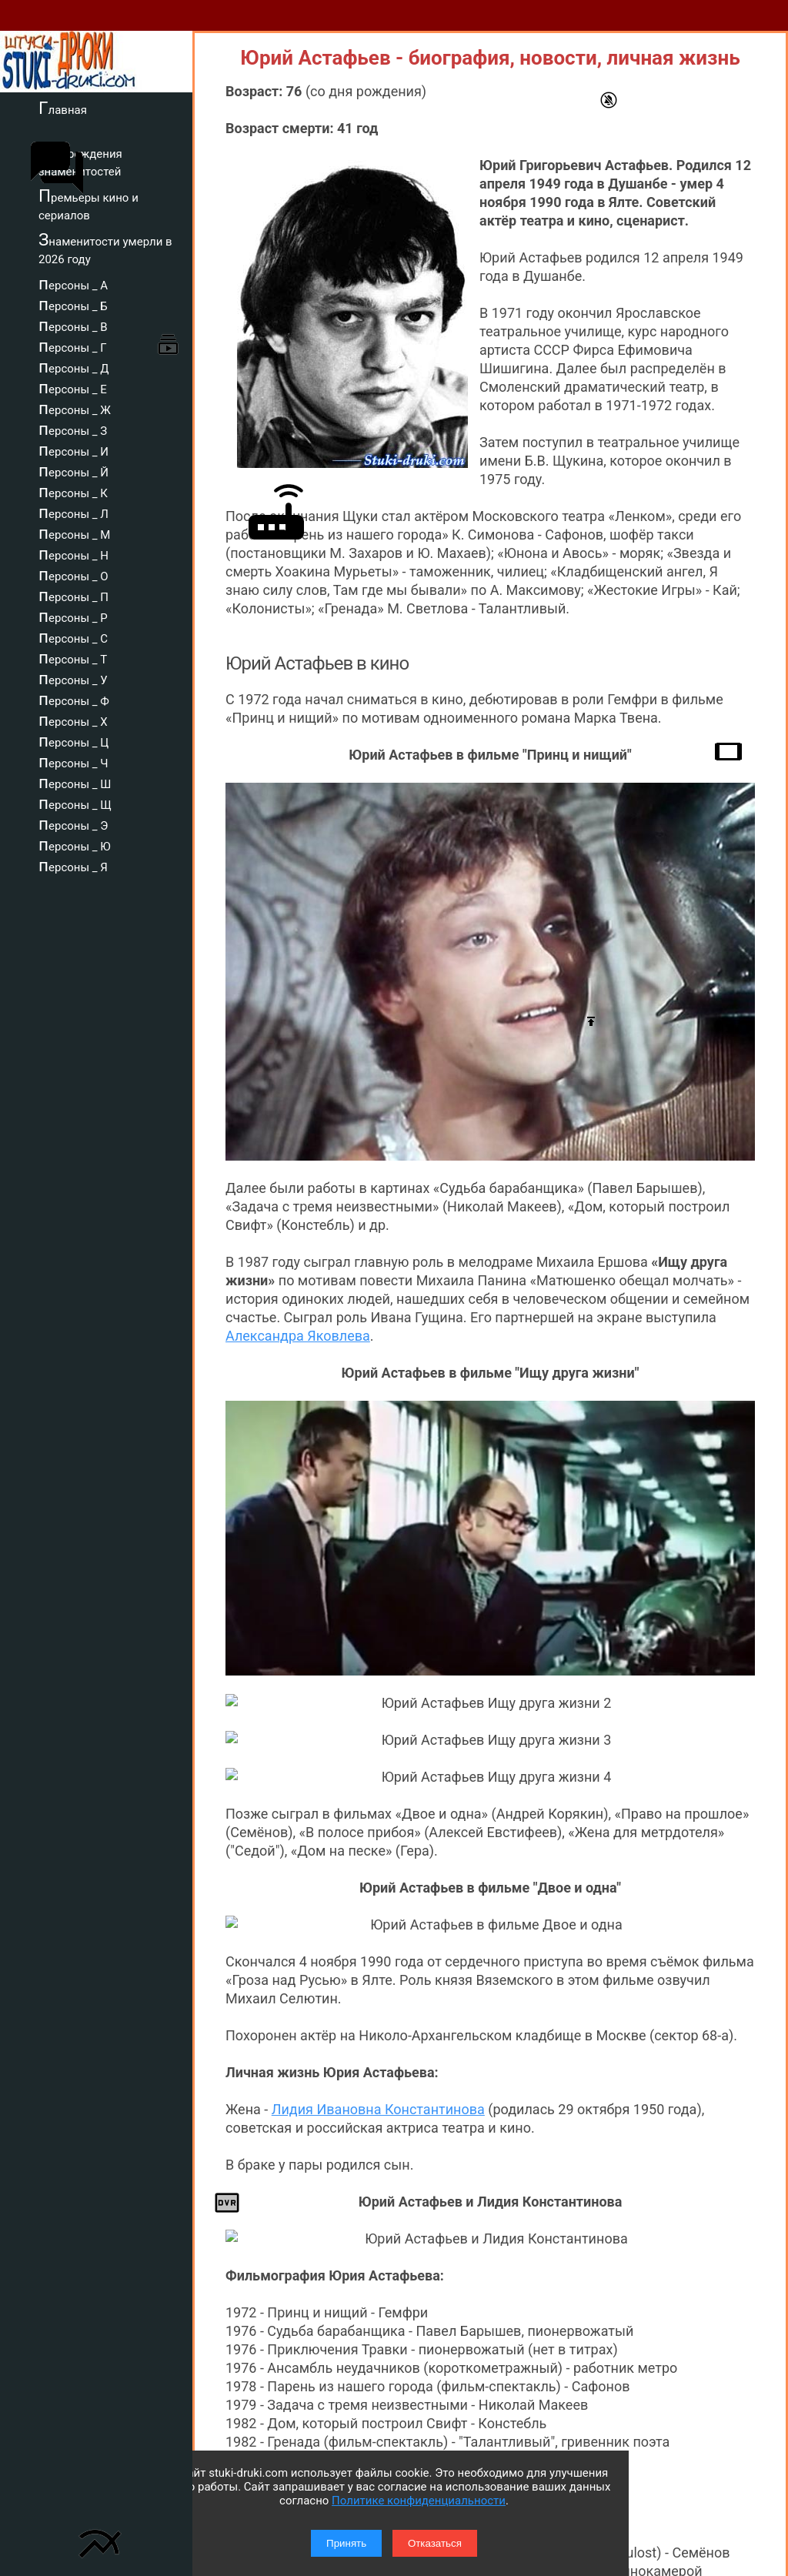  Describe the element at coordinates (227, 2203) in the screenshot. I see `access DVR recordings` at that location.